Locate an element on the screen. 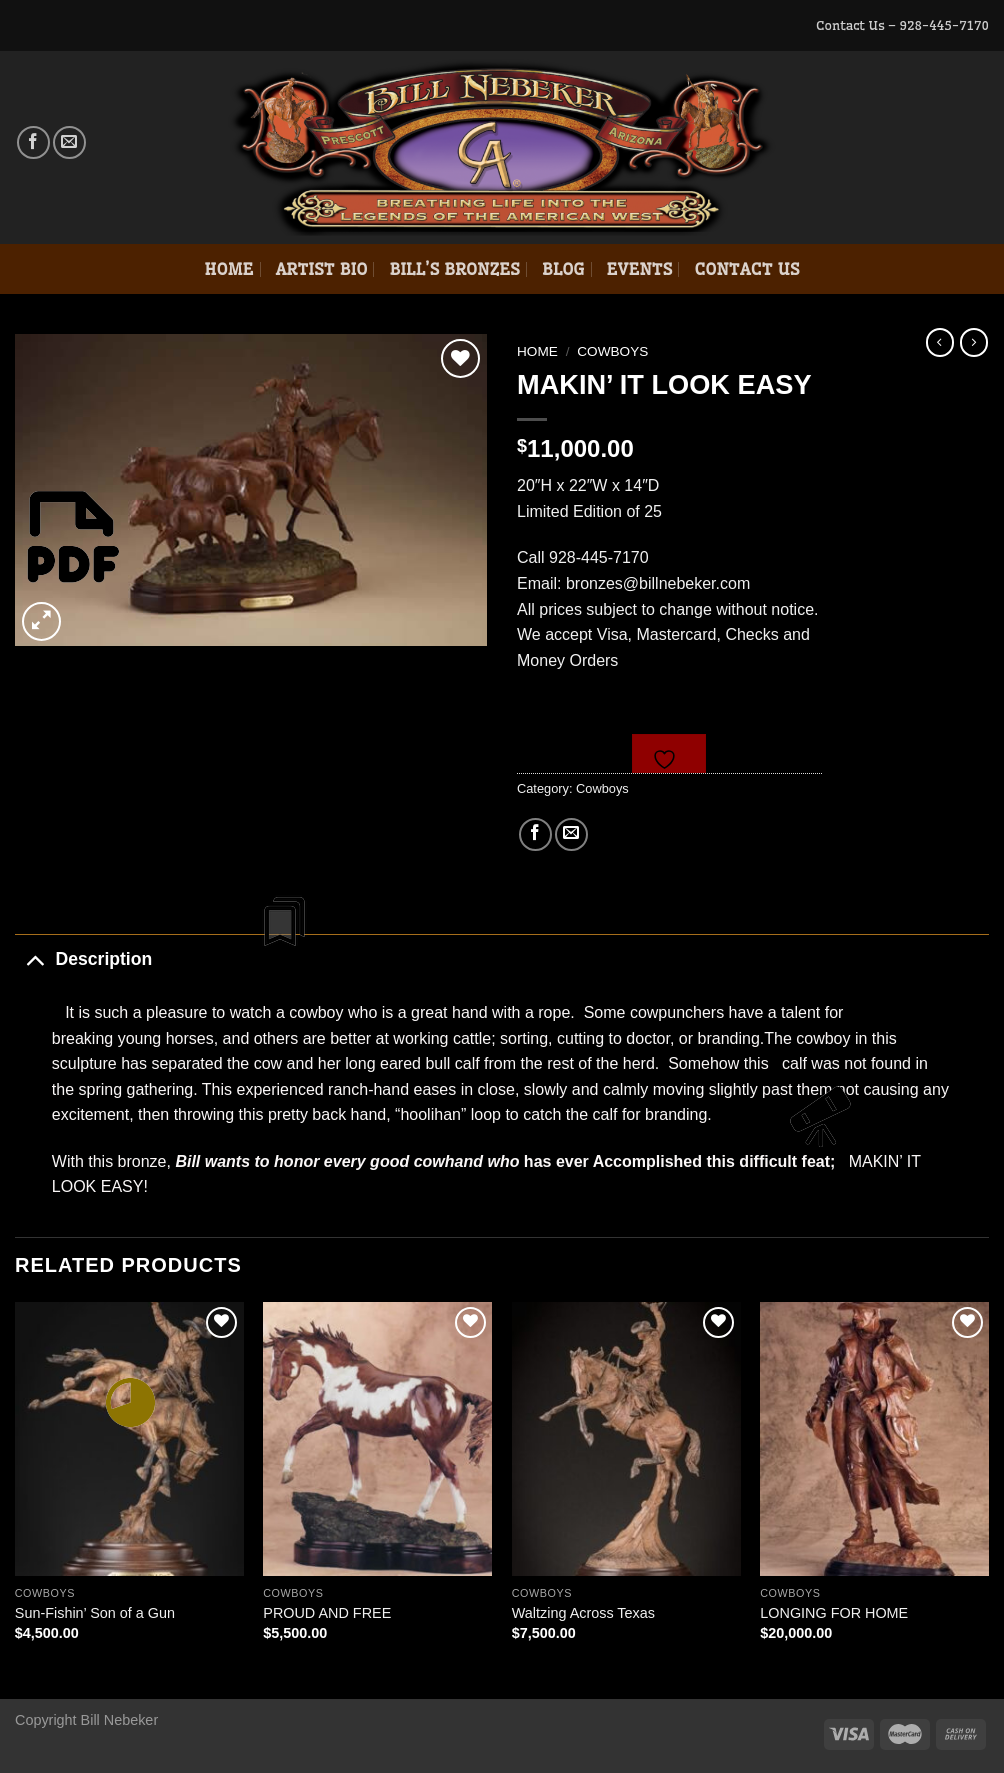 Image resolution: width=1004 pixels, height=1773 pixels. view your saved bookmarks is located at coordinates (284, 921).